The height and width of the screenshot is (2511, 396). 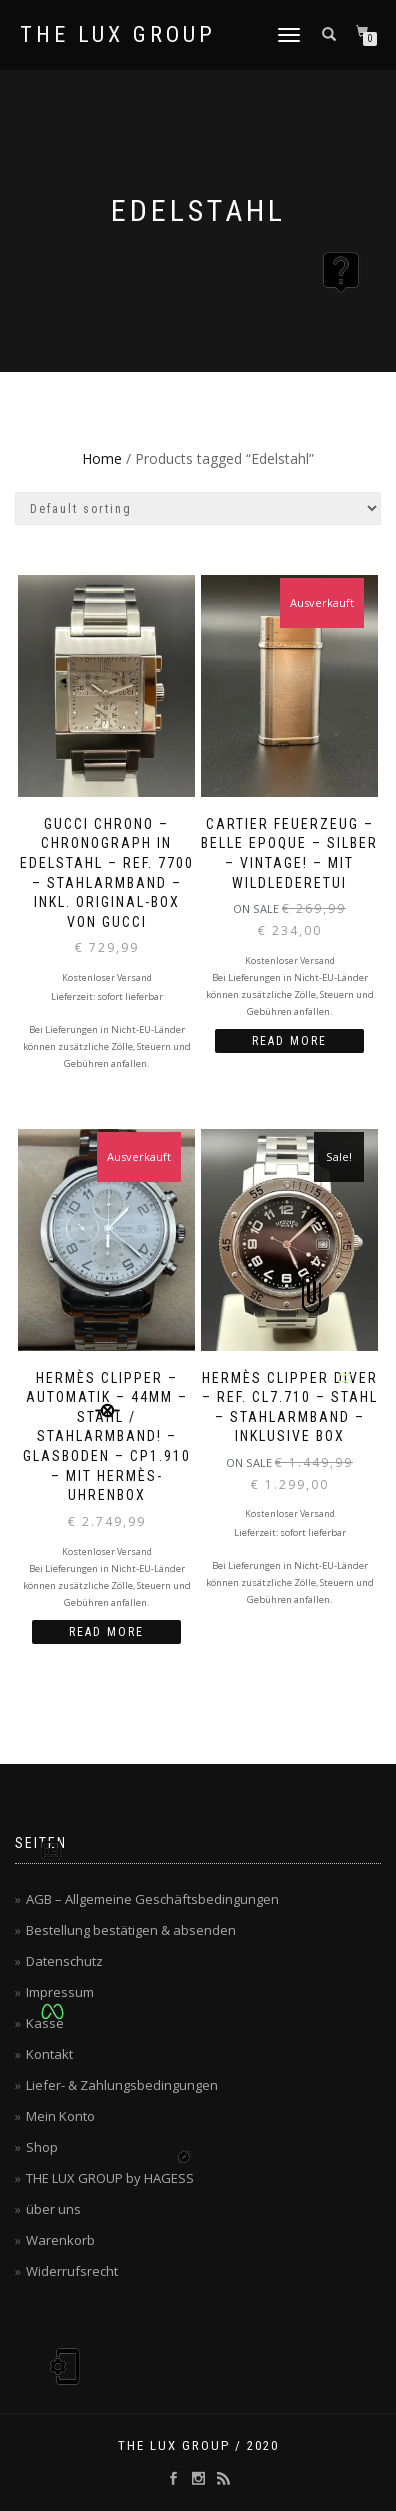 I want to click on adjust settings or preferences, so click(x=345, y=1378).